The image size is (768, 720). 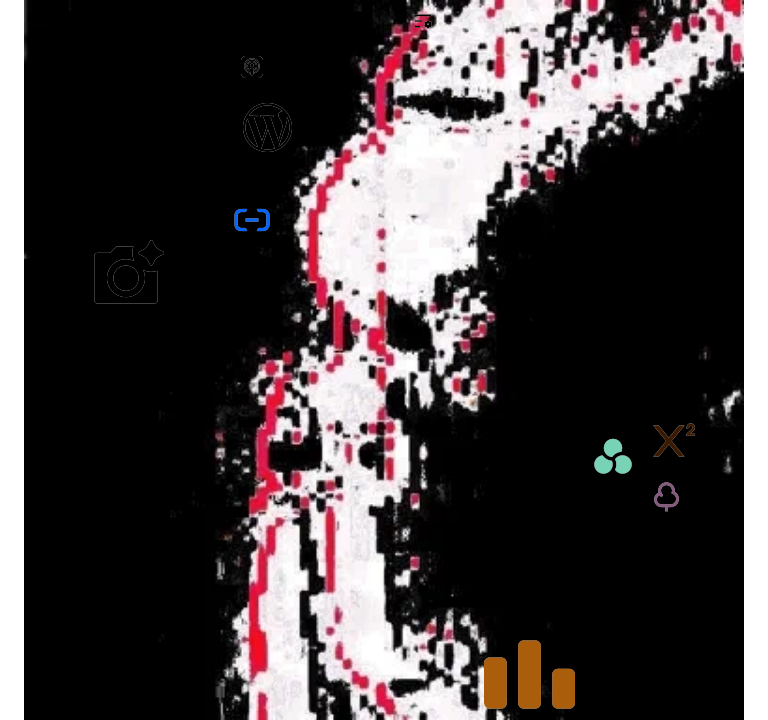 What do you see at coordinates (252, 220) in the screenshot?
I see `alibaba cloud services logo` at bounding box center [252, 220].